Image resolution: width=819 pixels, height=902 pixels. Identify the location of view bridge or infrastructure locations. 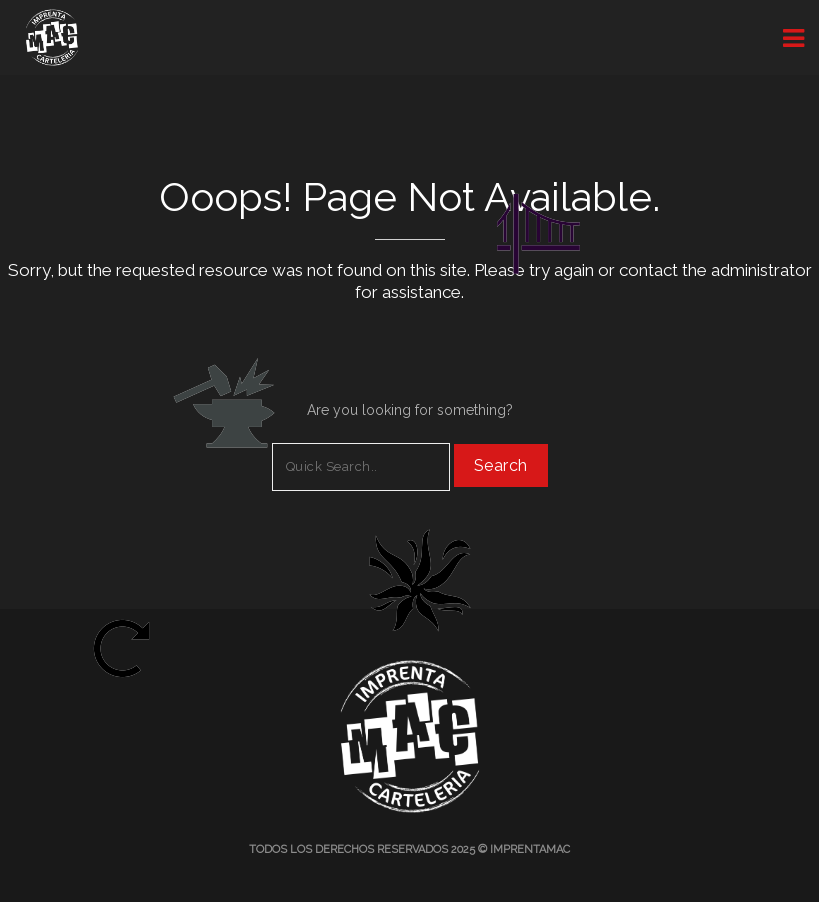
(538, 232).